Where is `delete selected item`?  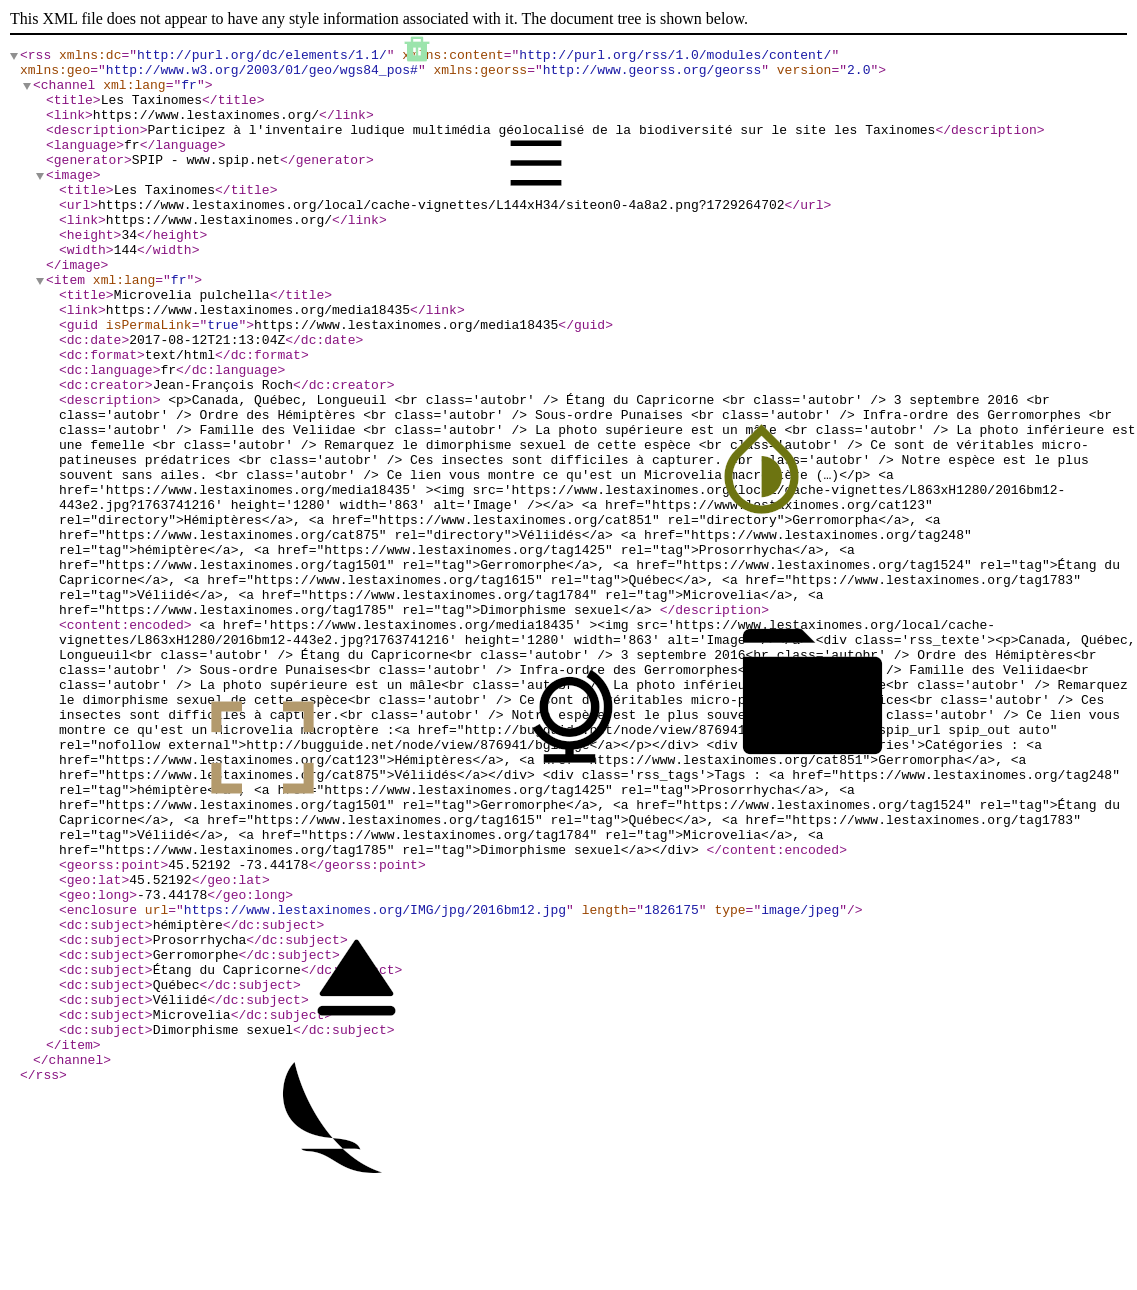
delete selected item is located at coordinates (417, 49).